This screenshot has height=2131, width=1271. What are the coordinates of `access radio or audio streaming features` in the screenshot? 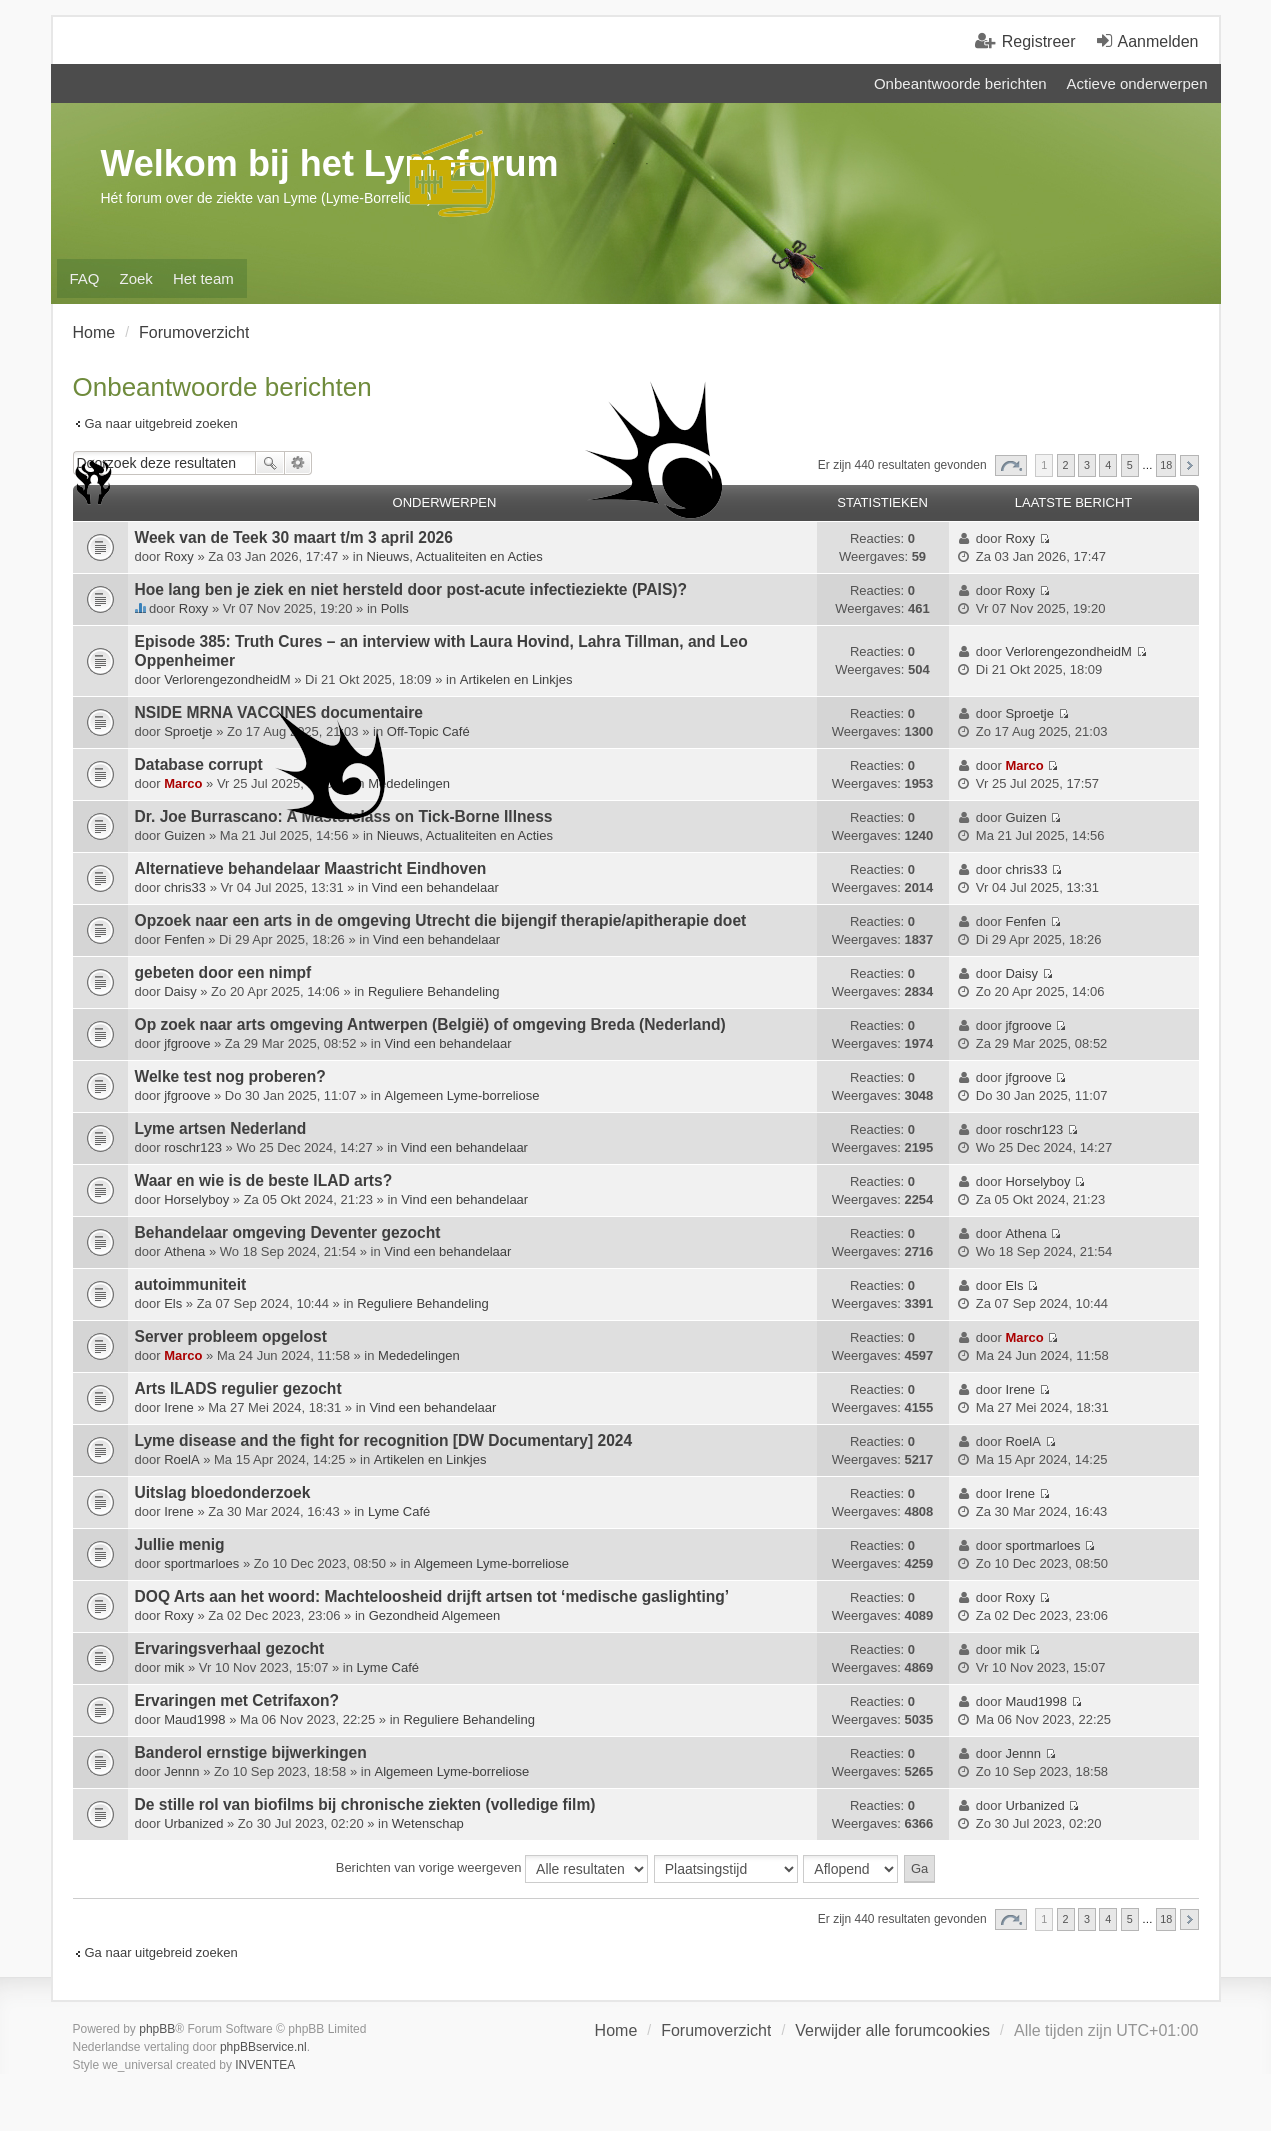 It's located at (452, 173).